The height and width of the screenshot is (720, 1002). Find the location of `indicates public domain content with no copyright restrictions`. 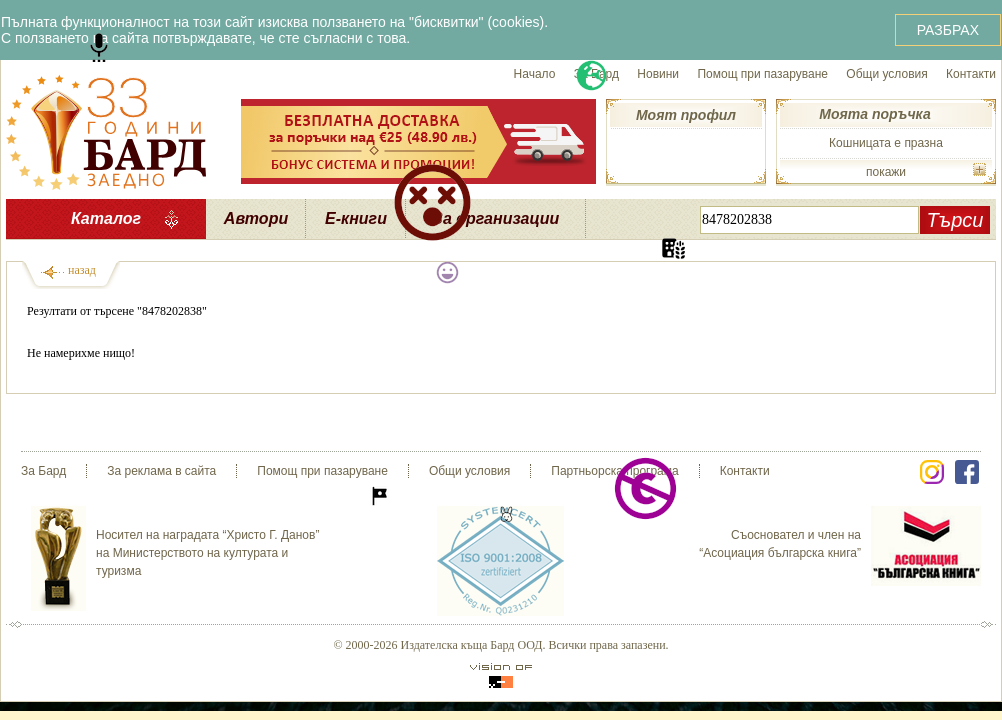

indicates public domain content with no copyright restrictions is located at coordinates (645, 488).